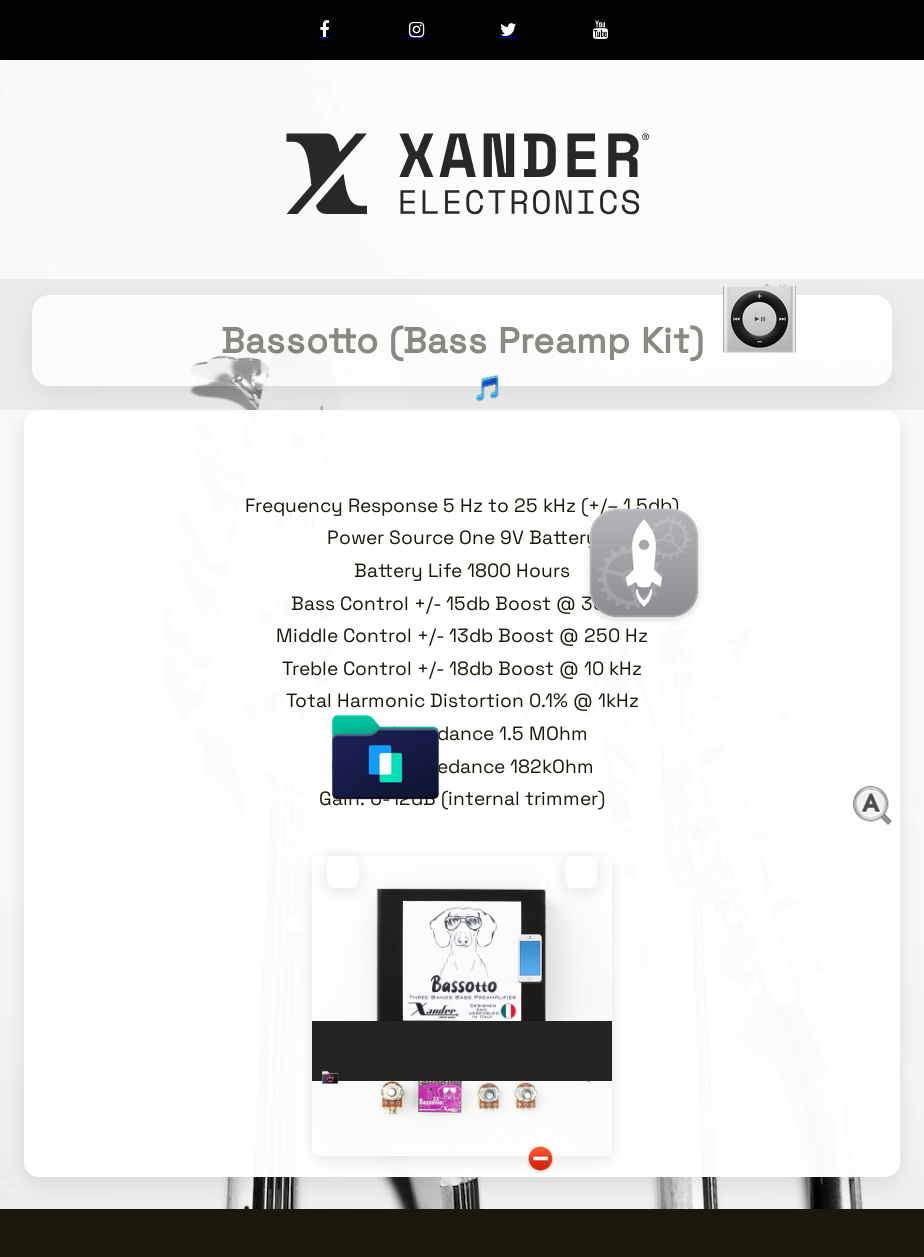 The width and height of the screenshot is (924, 1257). I want to click on search for text or find on page, so click(872, 805).